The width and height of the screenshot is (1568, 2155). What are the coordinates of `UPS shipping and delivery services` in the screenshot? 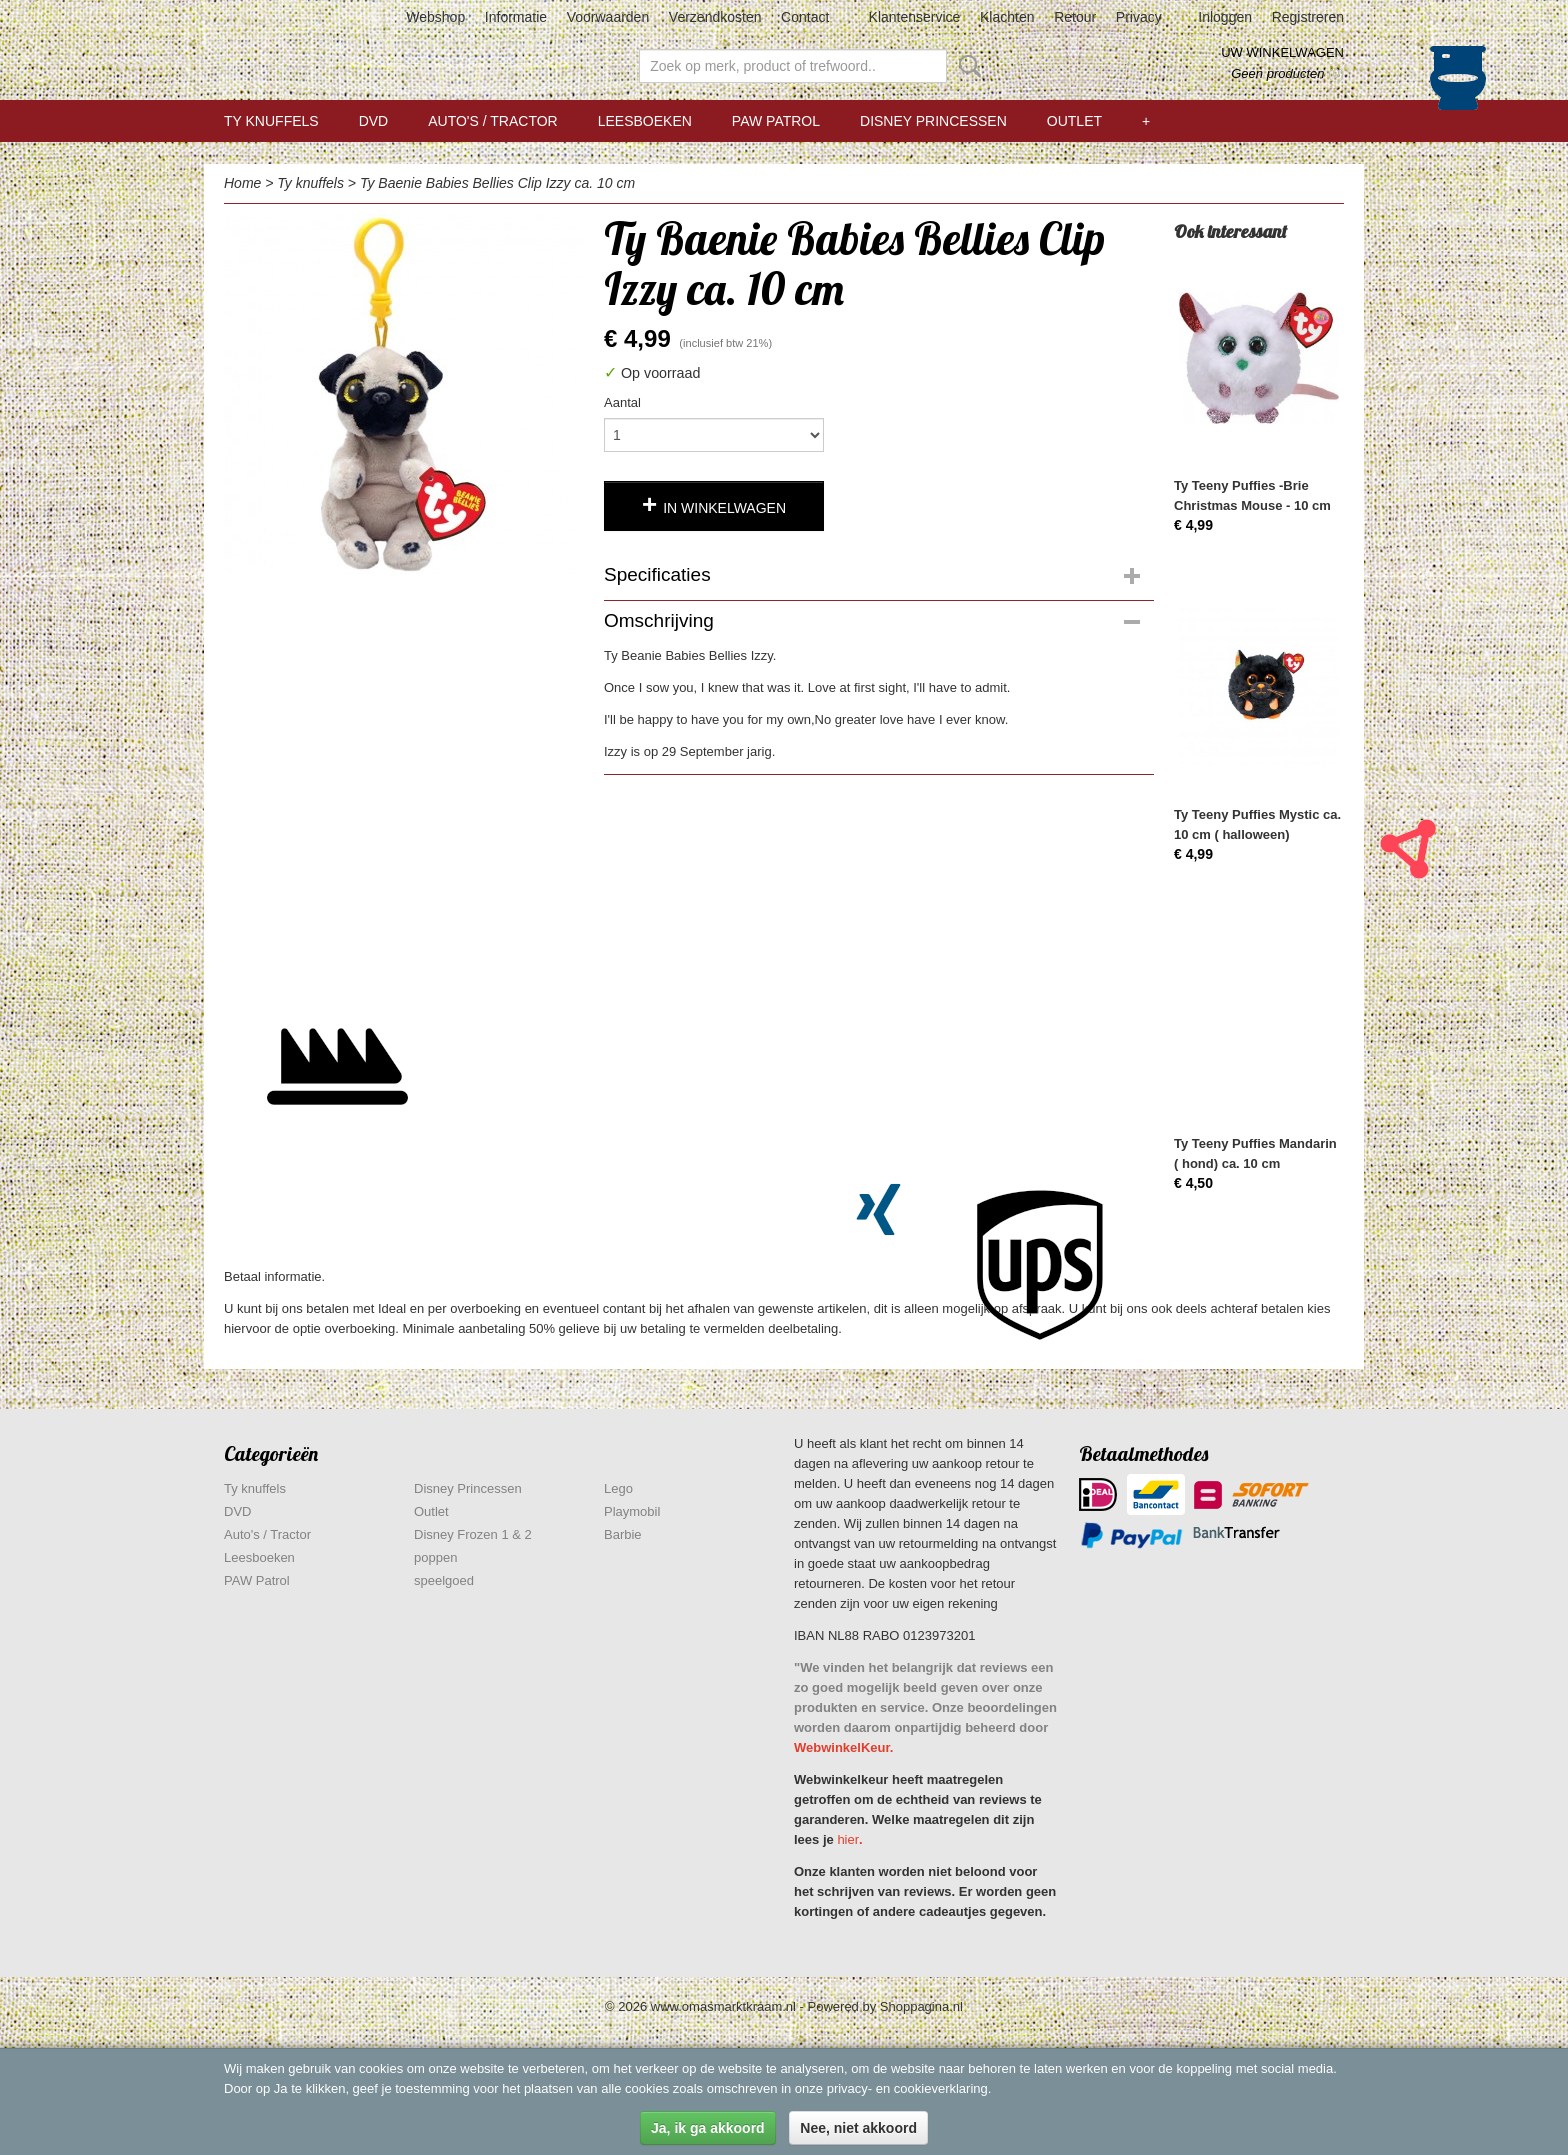 It's located at (1040, 1265).